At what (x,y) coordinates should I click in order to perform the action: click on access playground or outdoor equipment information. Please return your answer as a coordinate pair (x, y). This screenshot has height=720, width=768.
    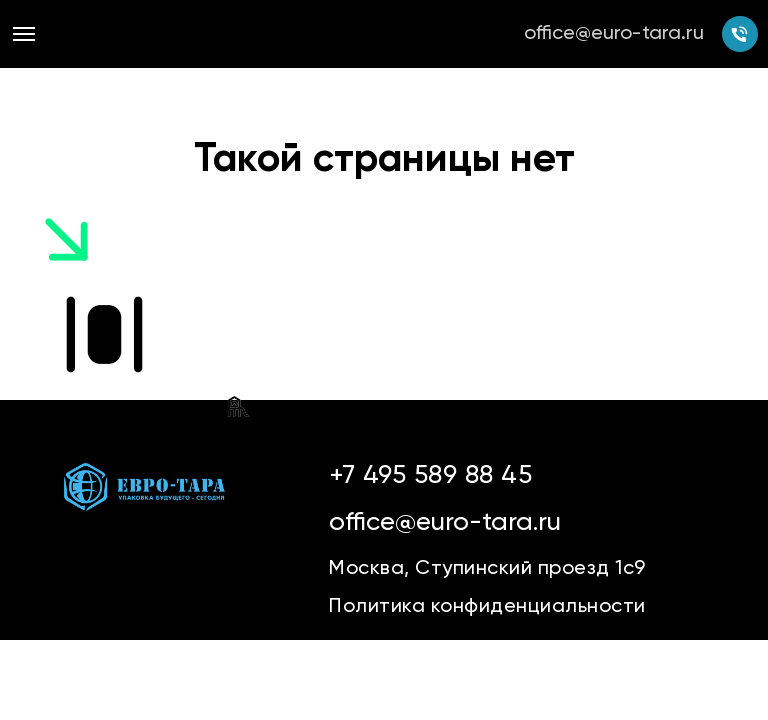
    Looking at the image, I should click on (238, 406).